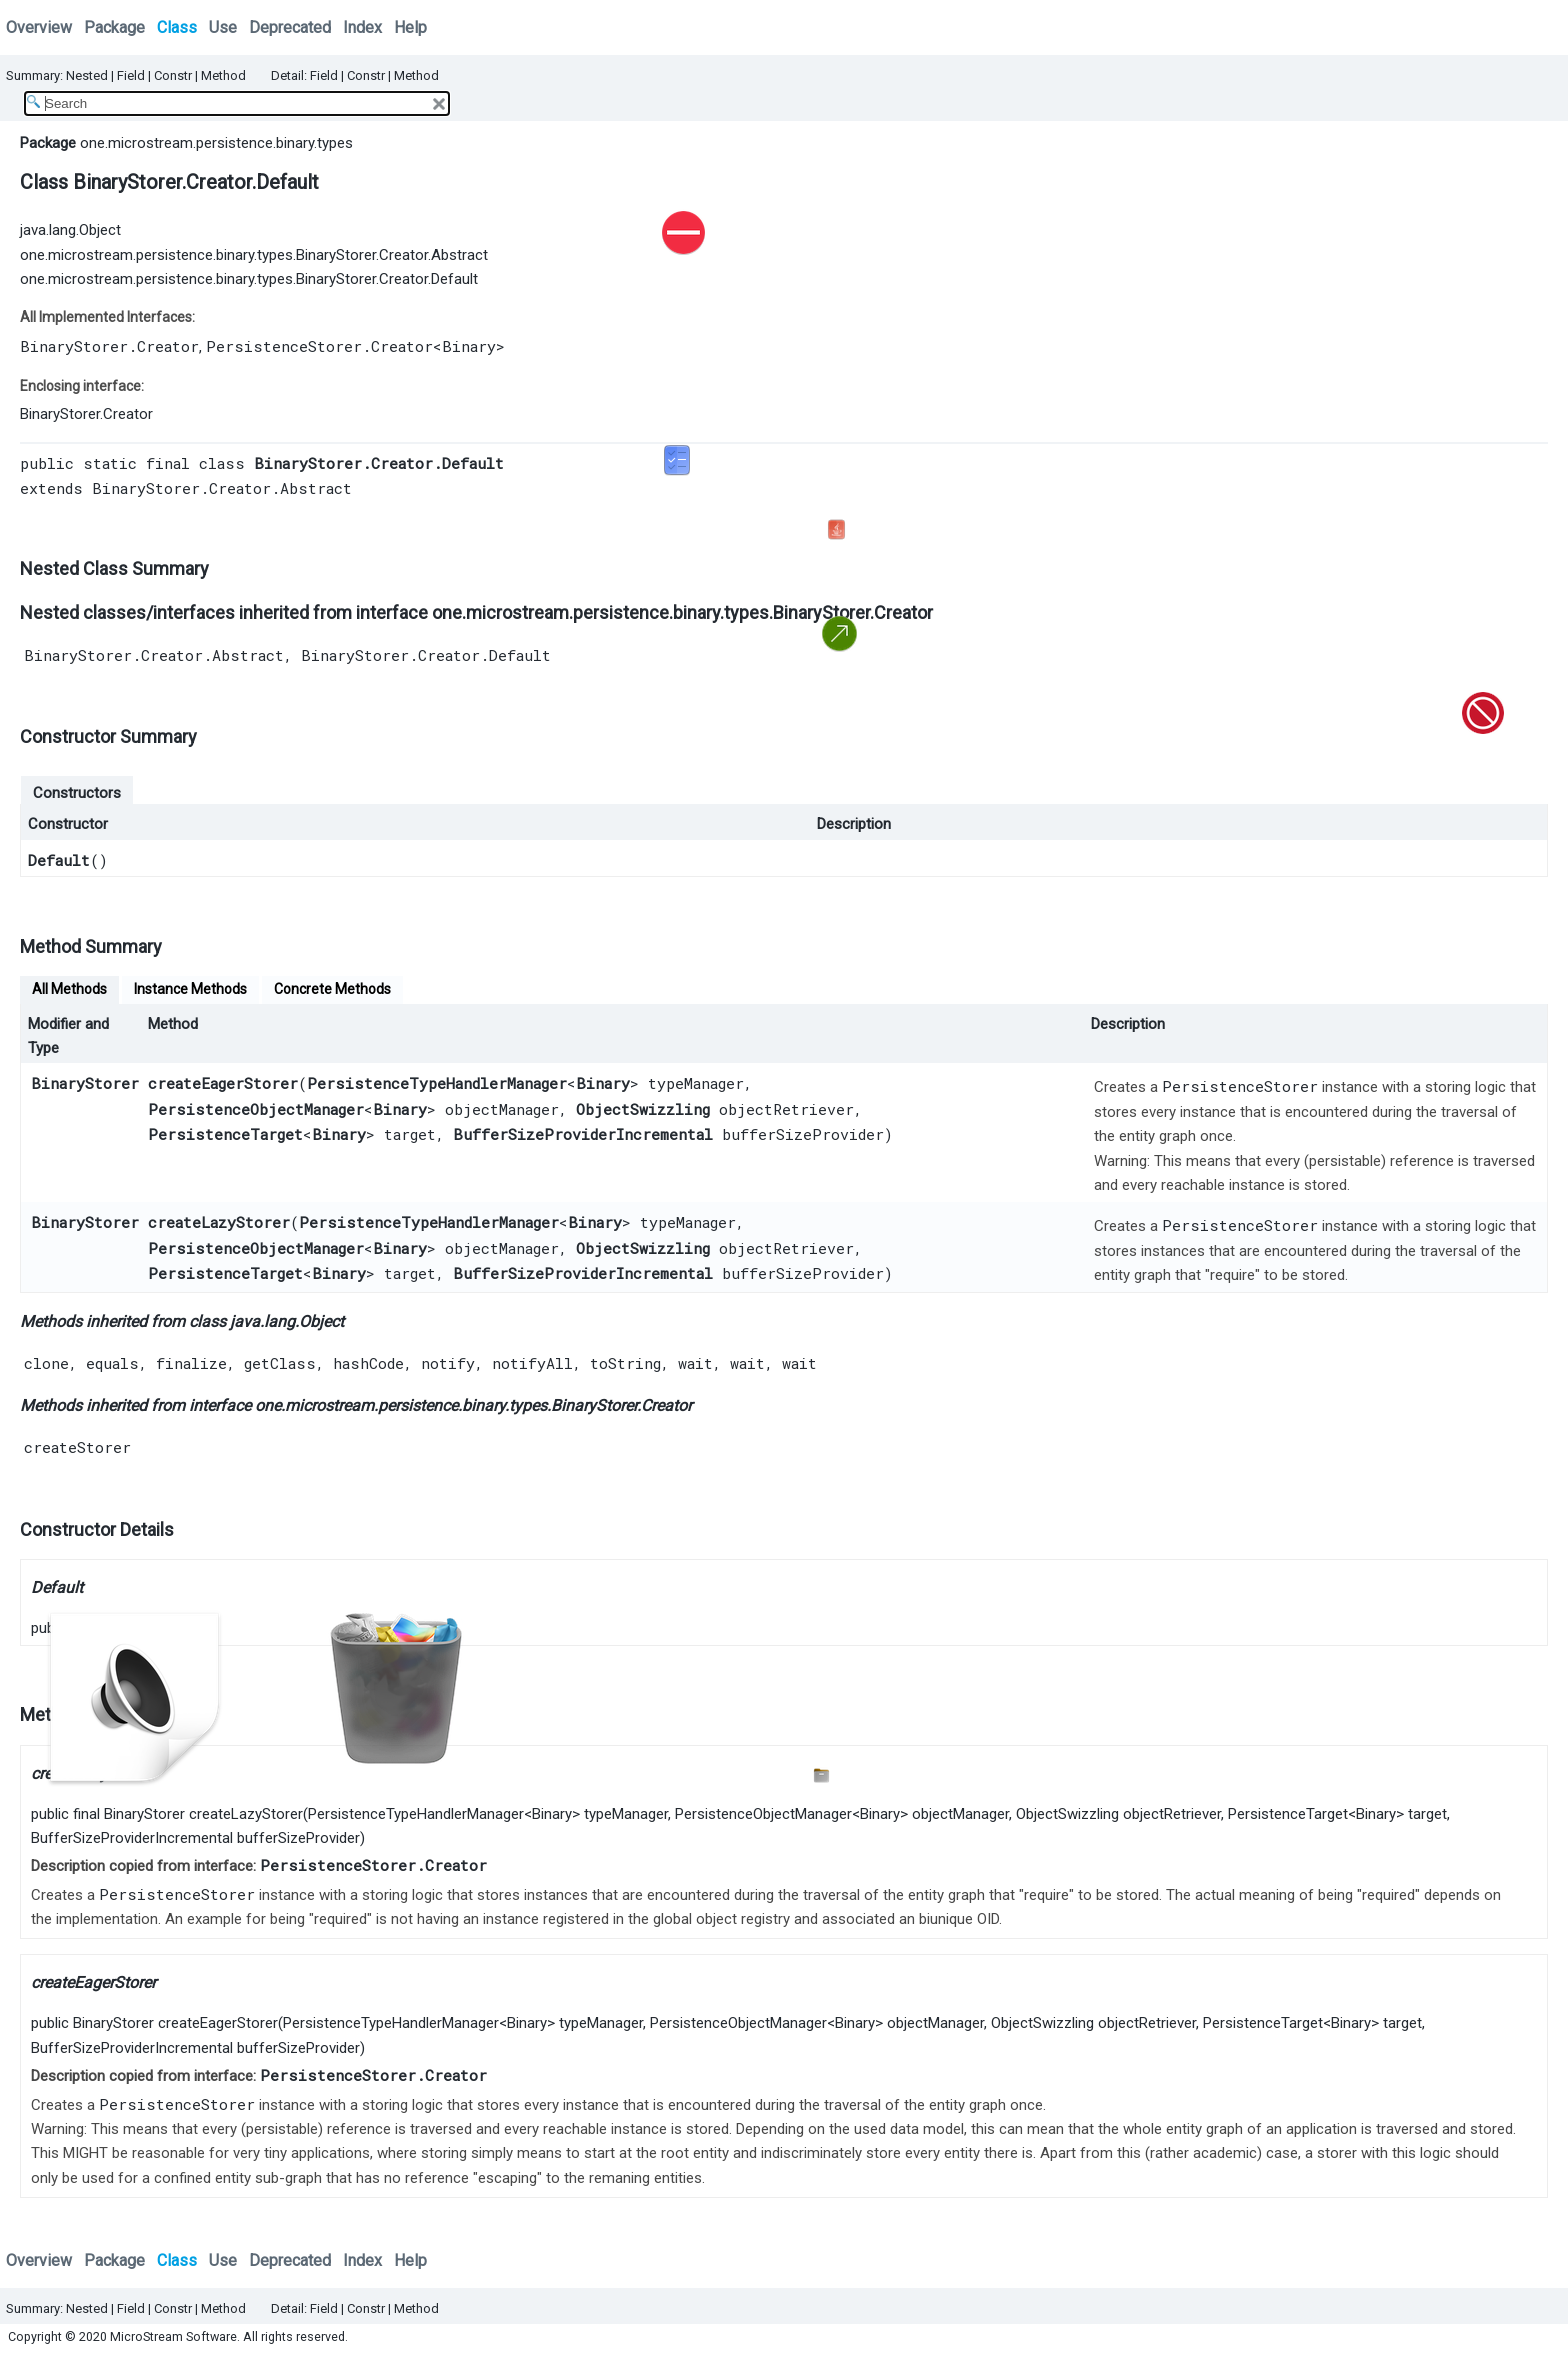 The width and height of the screenshot is (1568, 2363). I want to click on a sound clipping or audio snippet file, so click(134, 1701).